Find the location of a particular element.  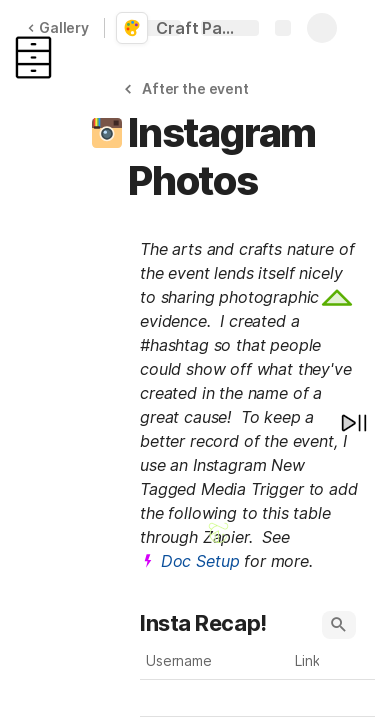

open the New York Times app is located at coordinates (218, 532).